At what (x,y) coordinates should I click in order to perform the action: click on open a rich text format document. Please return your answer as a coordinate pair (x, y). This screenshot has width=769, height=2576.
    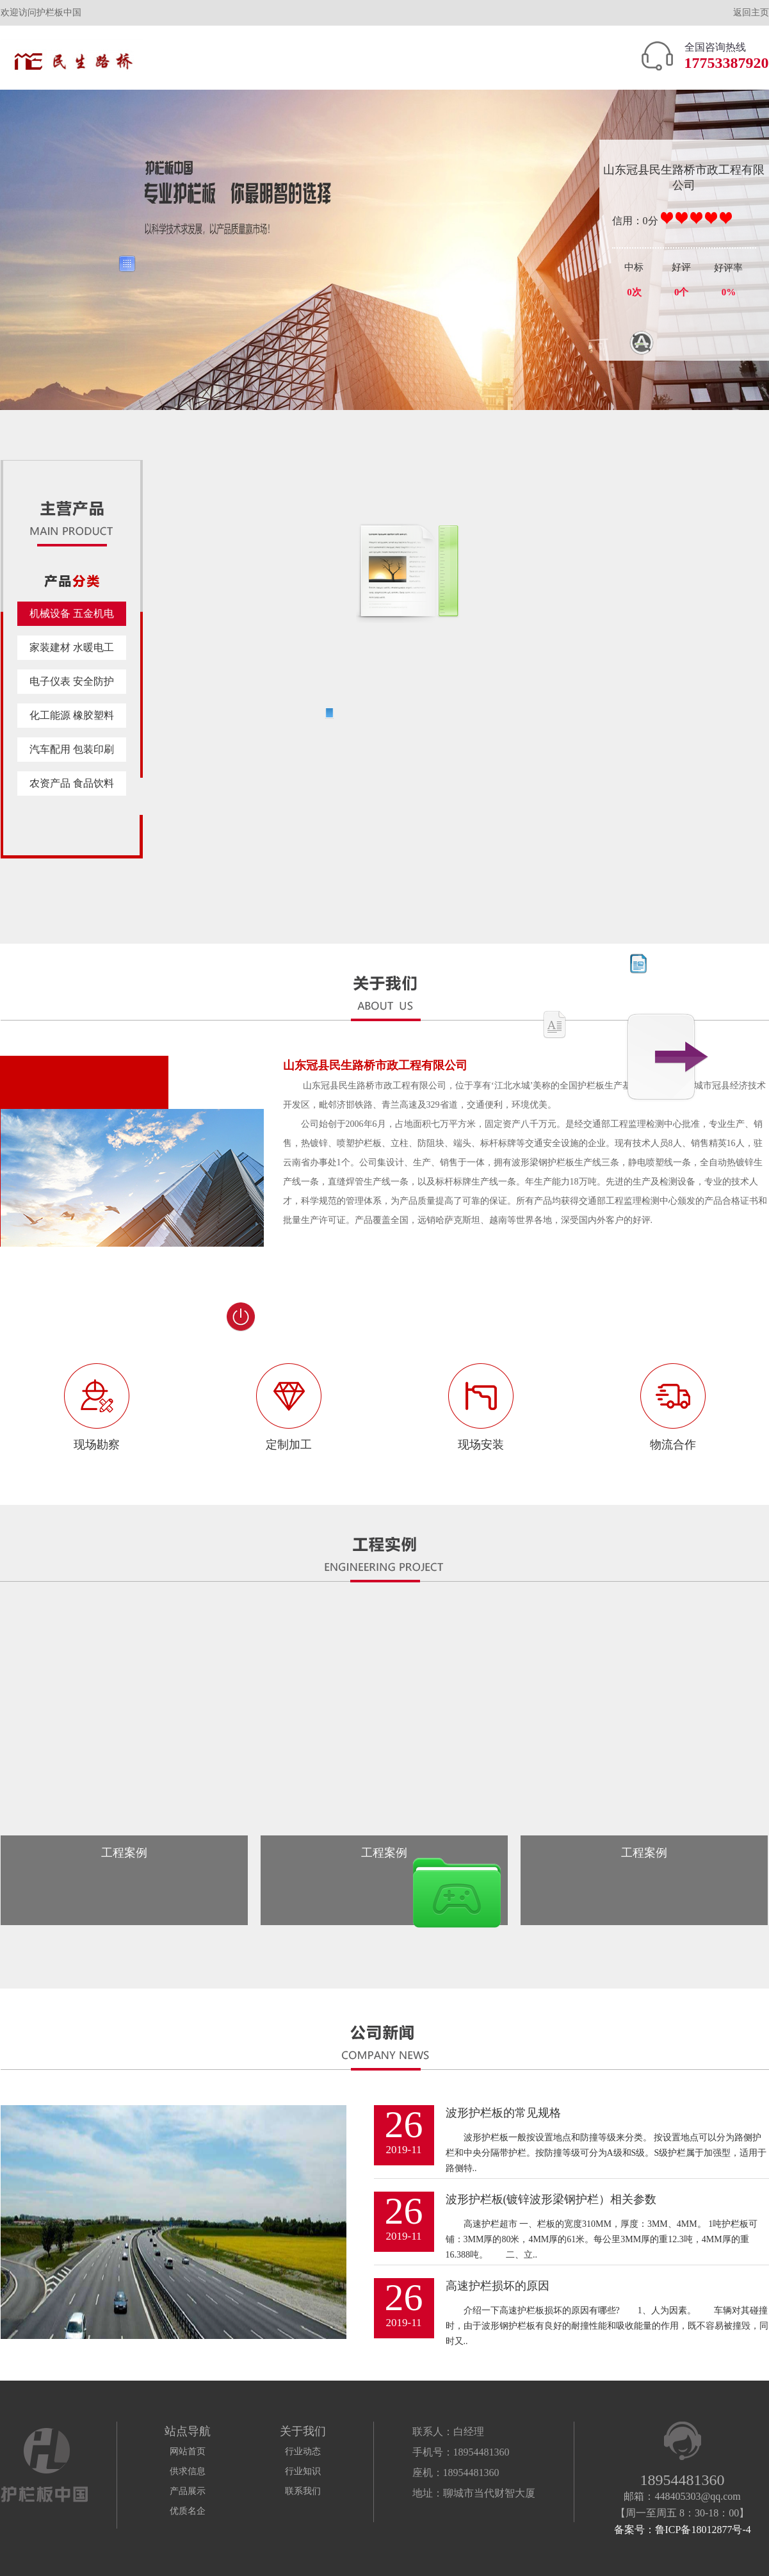
    Looking at the image, I should click on (554, 1024).